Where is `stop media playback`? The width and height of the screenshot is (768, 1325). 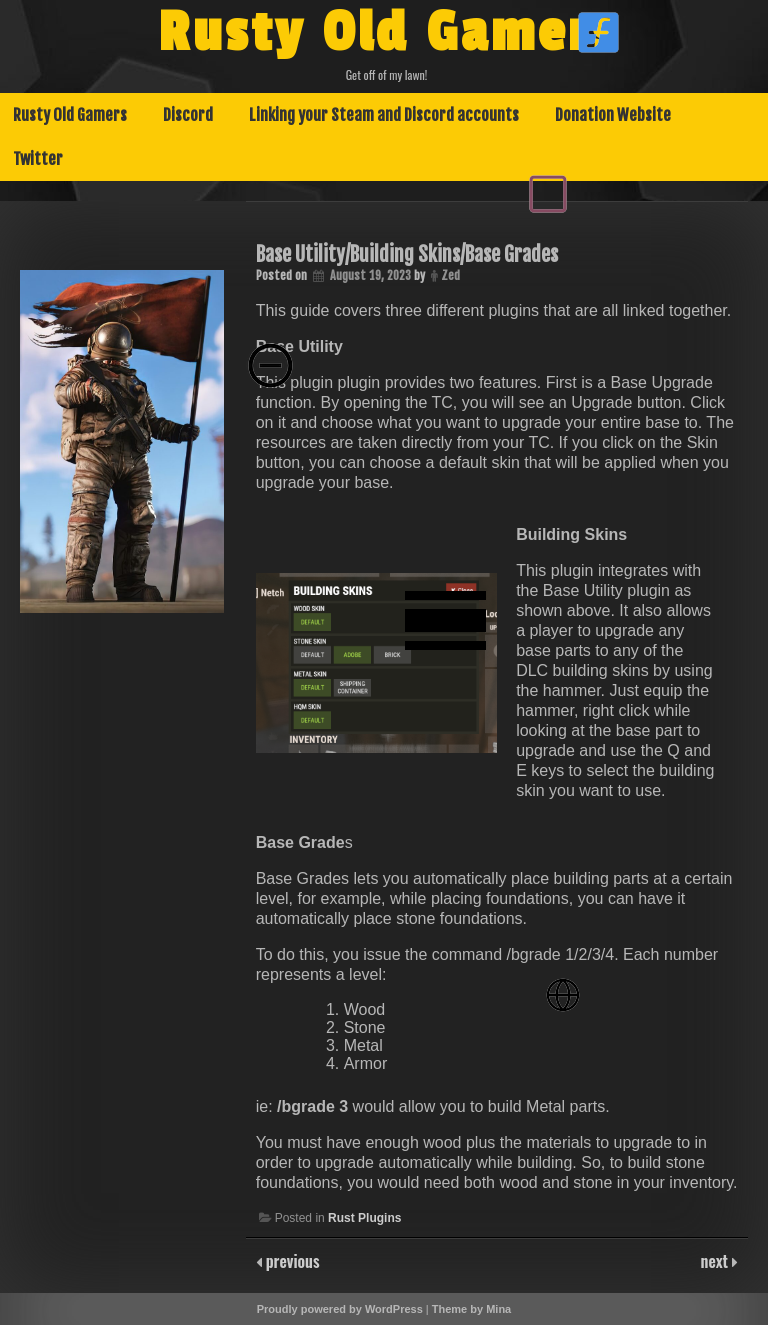
stop media playback is located at coordinates (548, 194).